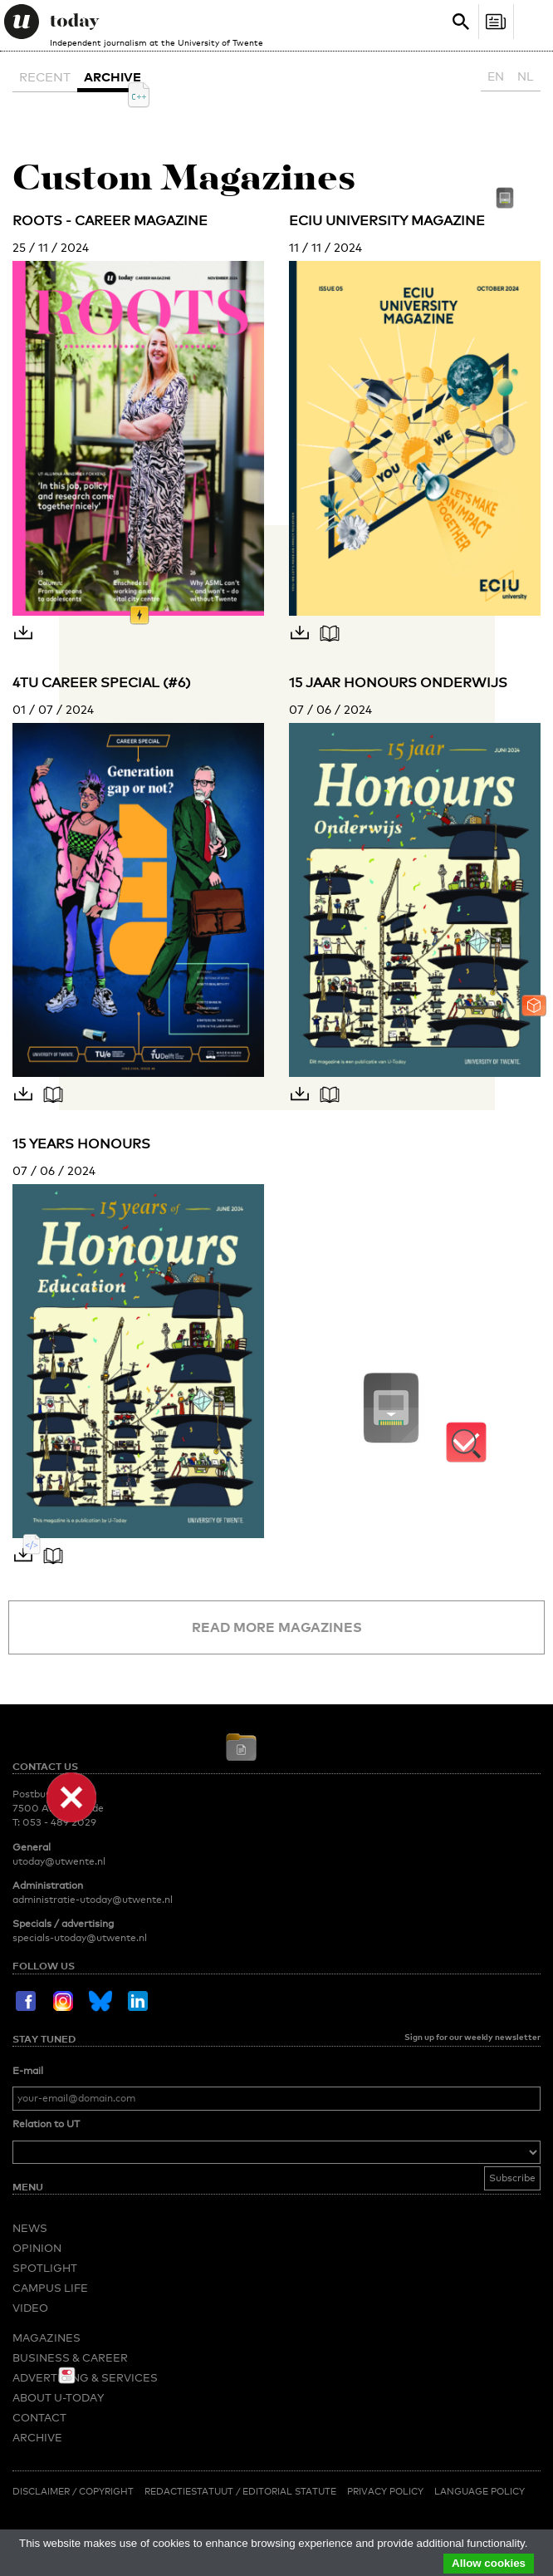 The height and width of the screenshot is (2576, 553). What do you see at coordinates (32, 1544) in the screenshot?
I see `an HTML or web document file` at bounding box center [32, 1544].